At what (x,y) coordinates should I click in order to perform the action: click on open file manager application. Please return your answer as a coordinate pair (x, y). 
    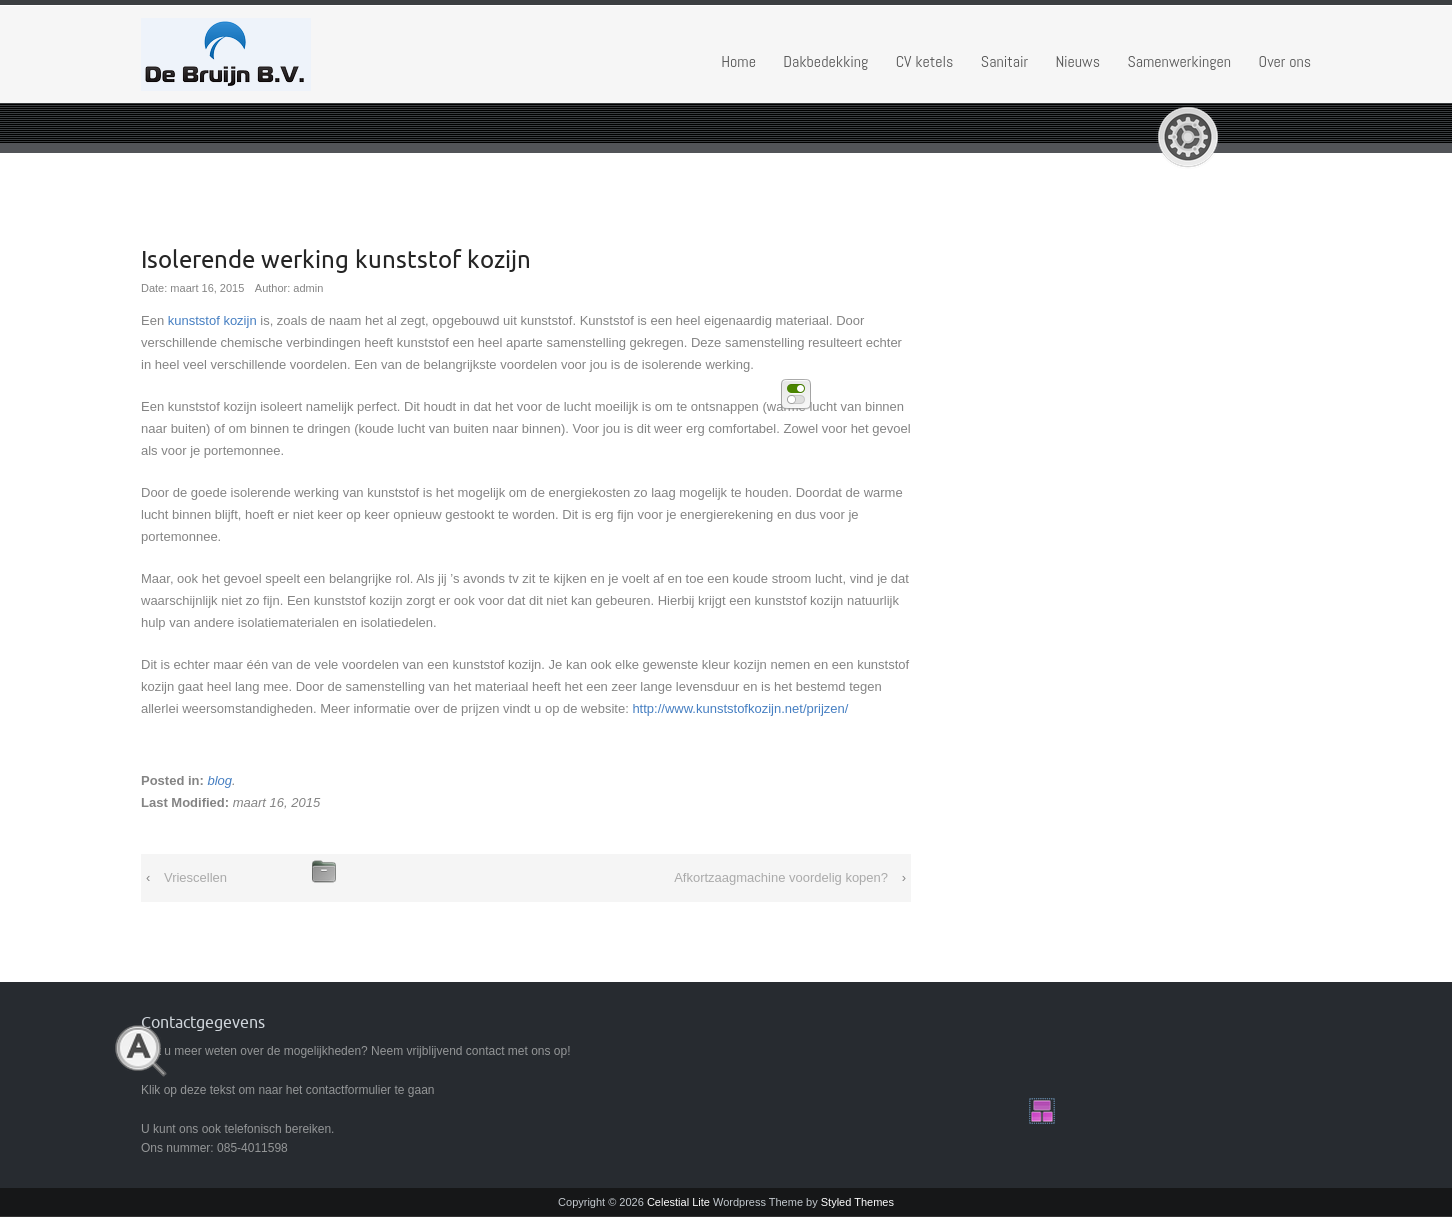
    Looking at the image, I should click on (324, 871).